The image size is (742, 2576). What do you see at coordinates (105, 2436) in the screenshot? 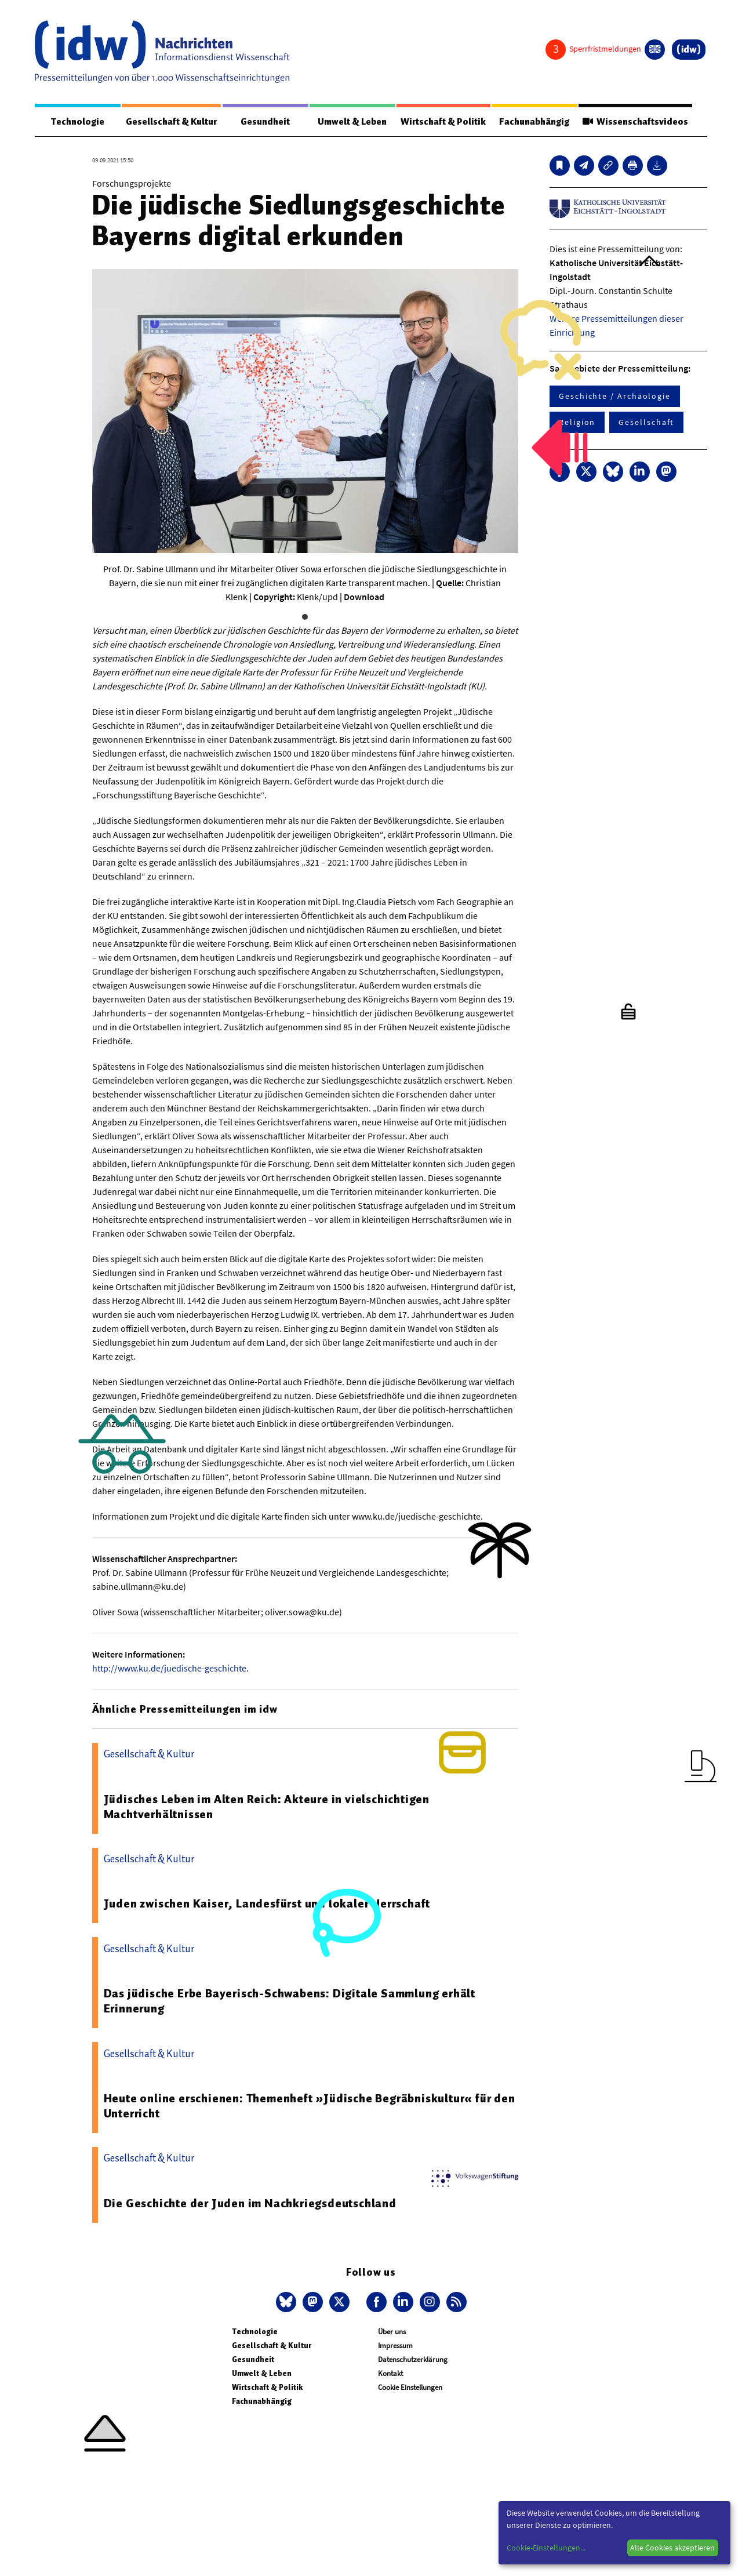
I see `eject media or disc` at bounding box center [105, 2436].